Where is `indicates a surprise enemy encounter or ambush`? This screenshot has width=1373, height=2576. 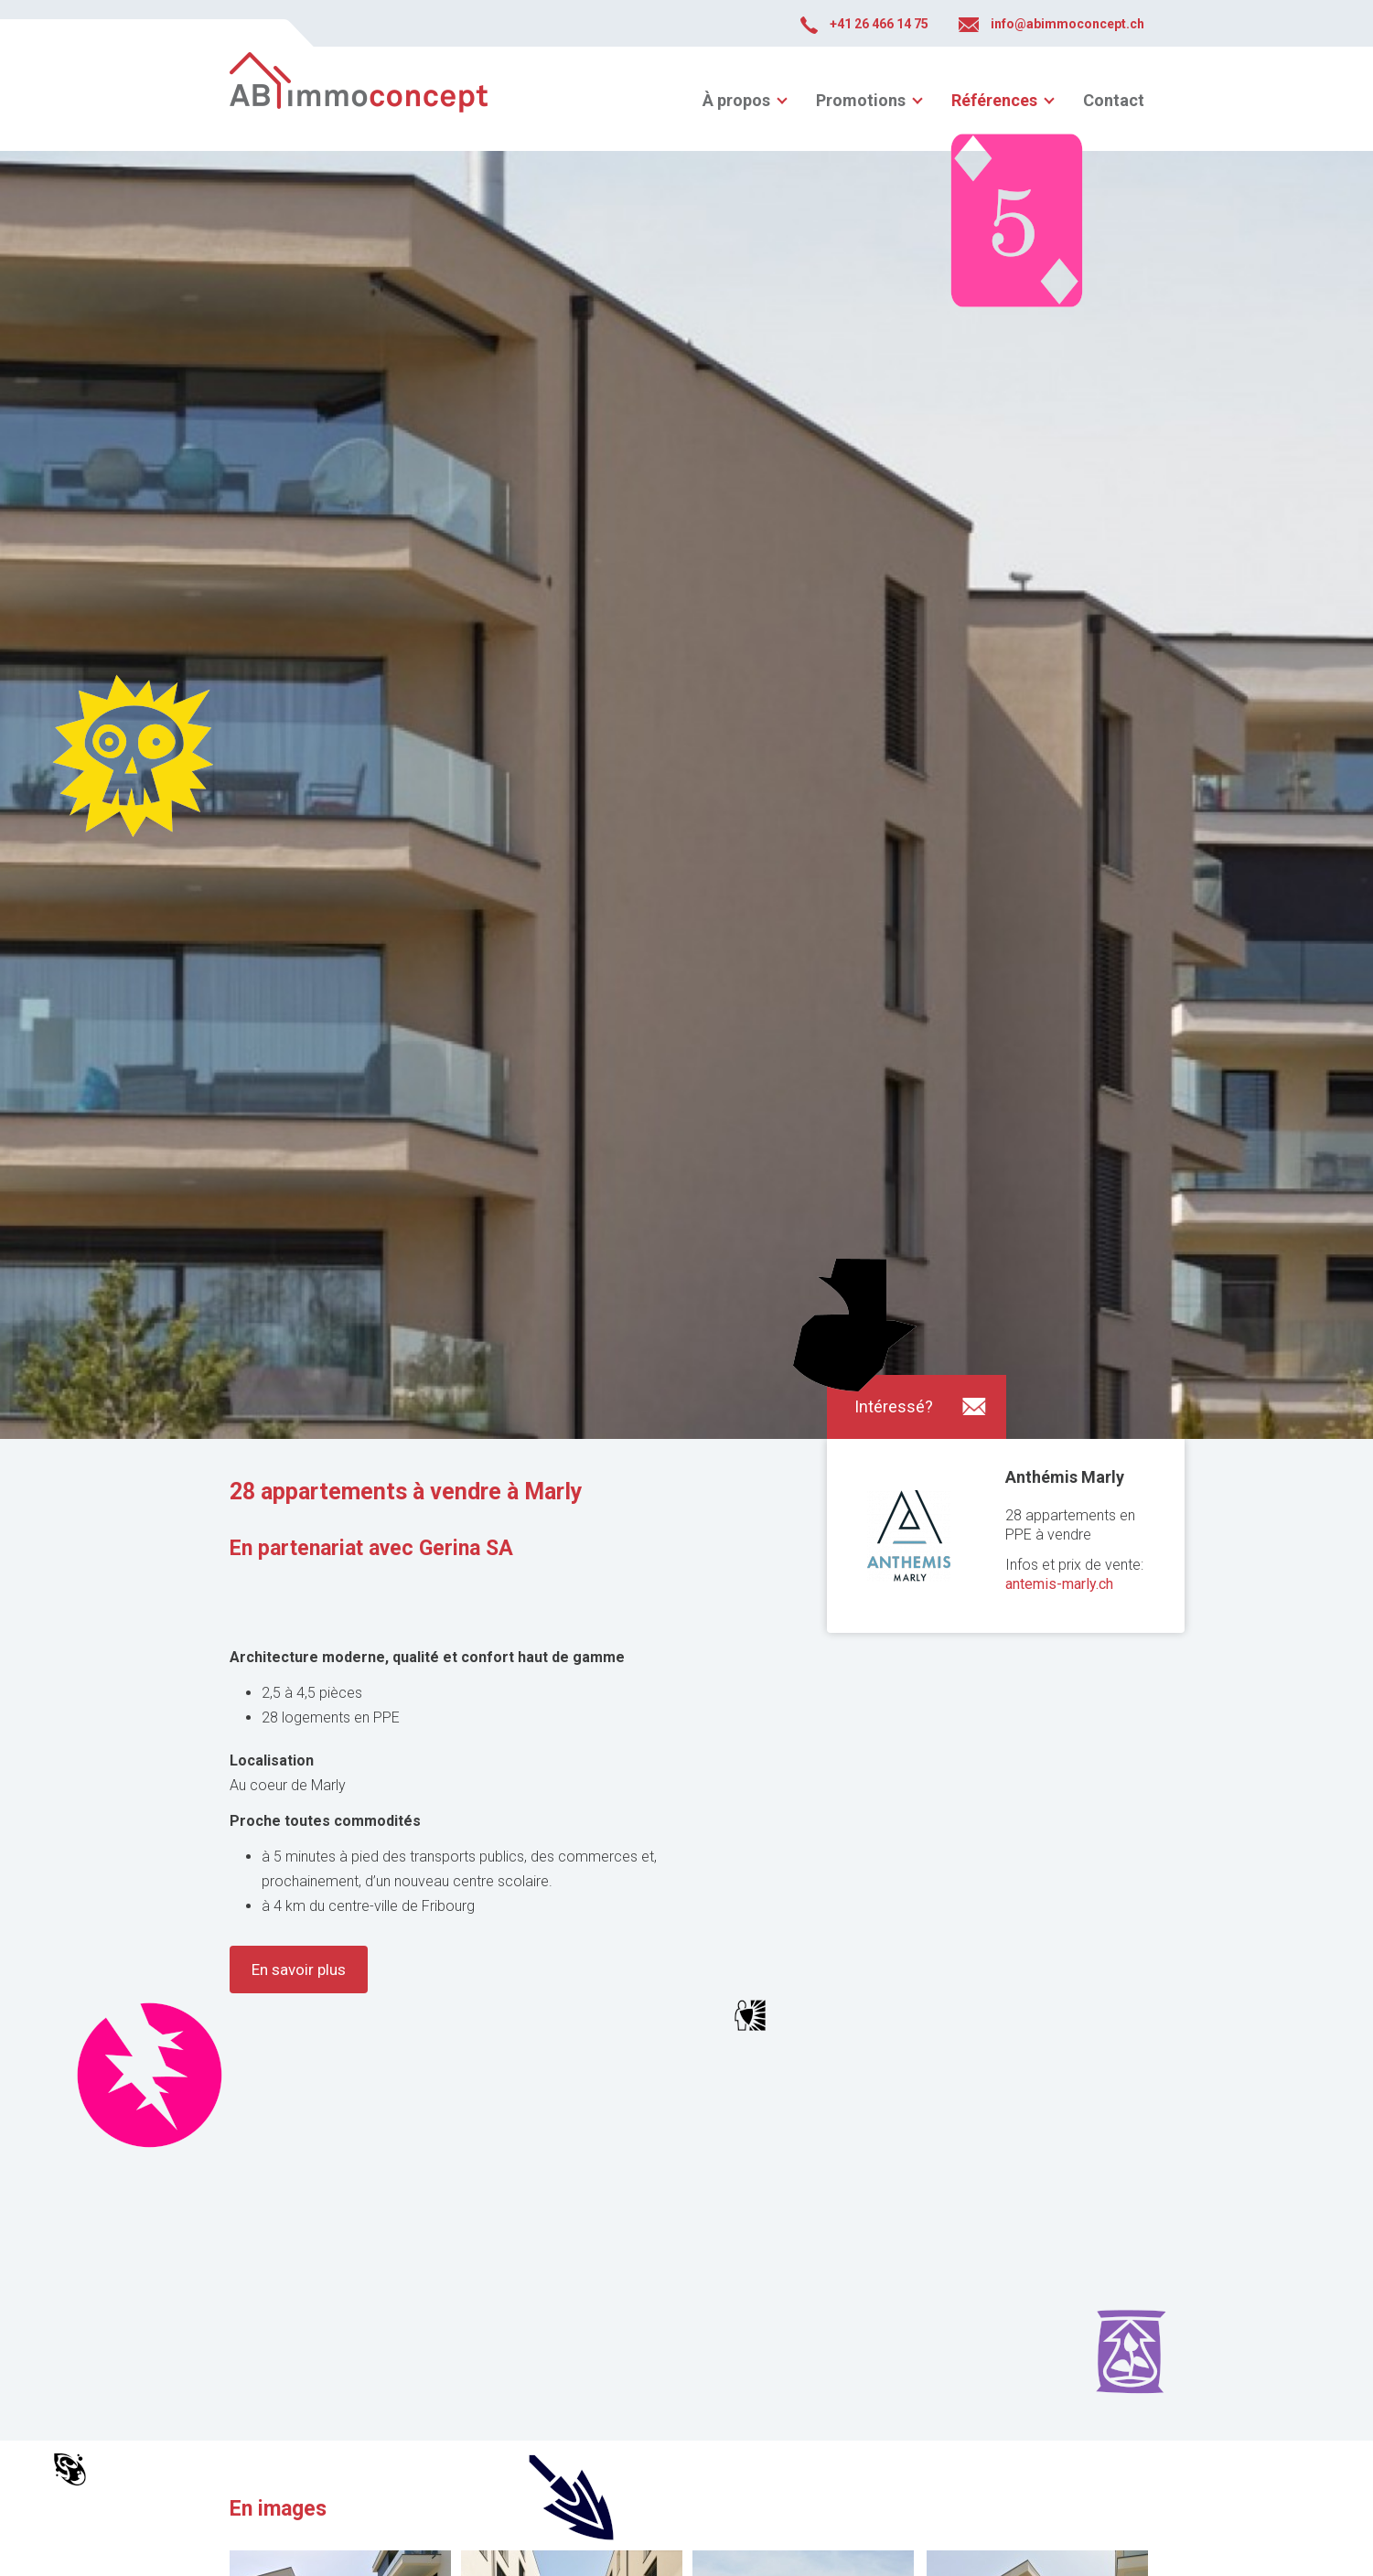
indicates a surprise enemy encounter or ambush is located at coordinates (133, 755).